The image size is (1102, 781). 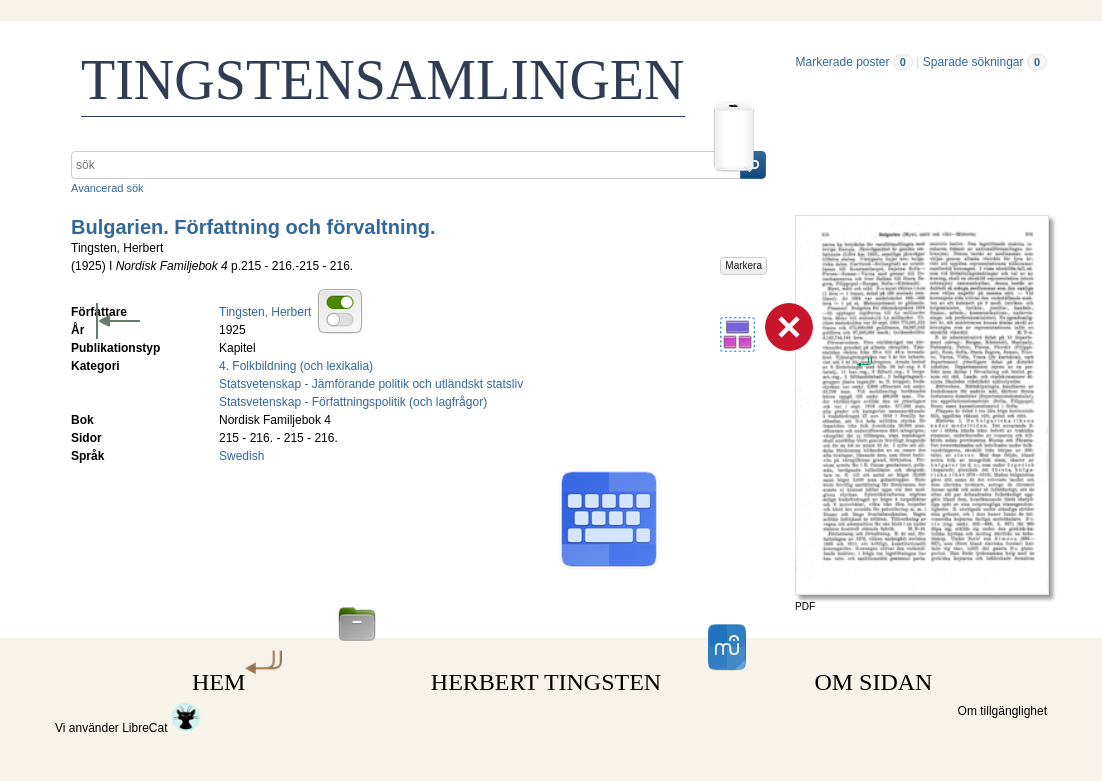 What do you see at coordinates (118, 321) in the screenshot?
I see `go to the first item in a list or sequence` at bounding box center [118, 321].